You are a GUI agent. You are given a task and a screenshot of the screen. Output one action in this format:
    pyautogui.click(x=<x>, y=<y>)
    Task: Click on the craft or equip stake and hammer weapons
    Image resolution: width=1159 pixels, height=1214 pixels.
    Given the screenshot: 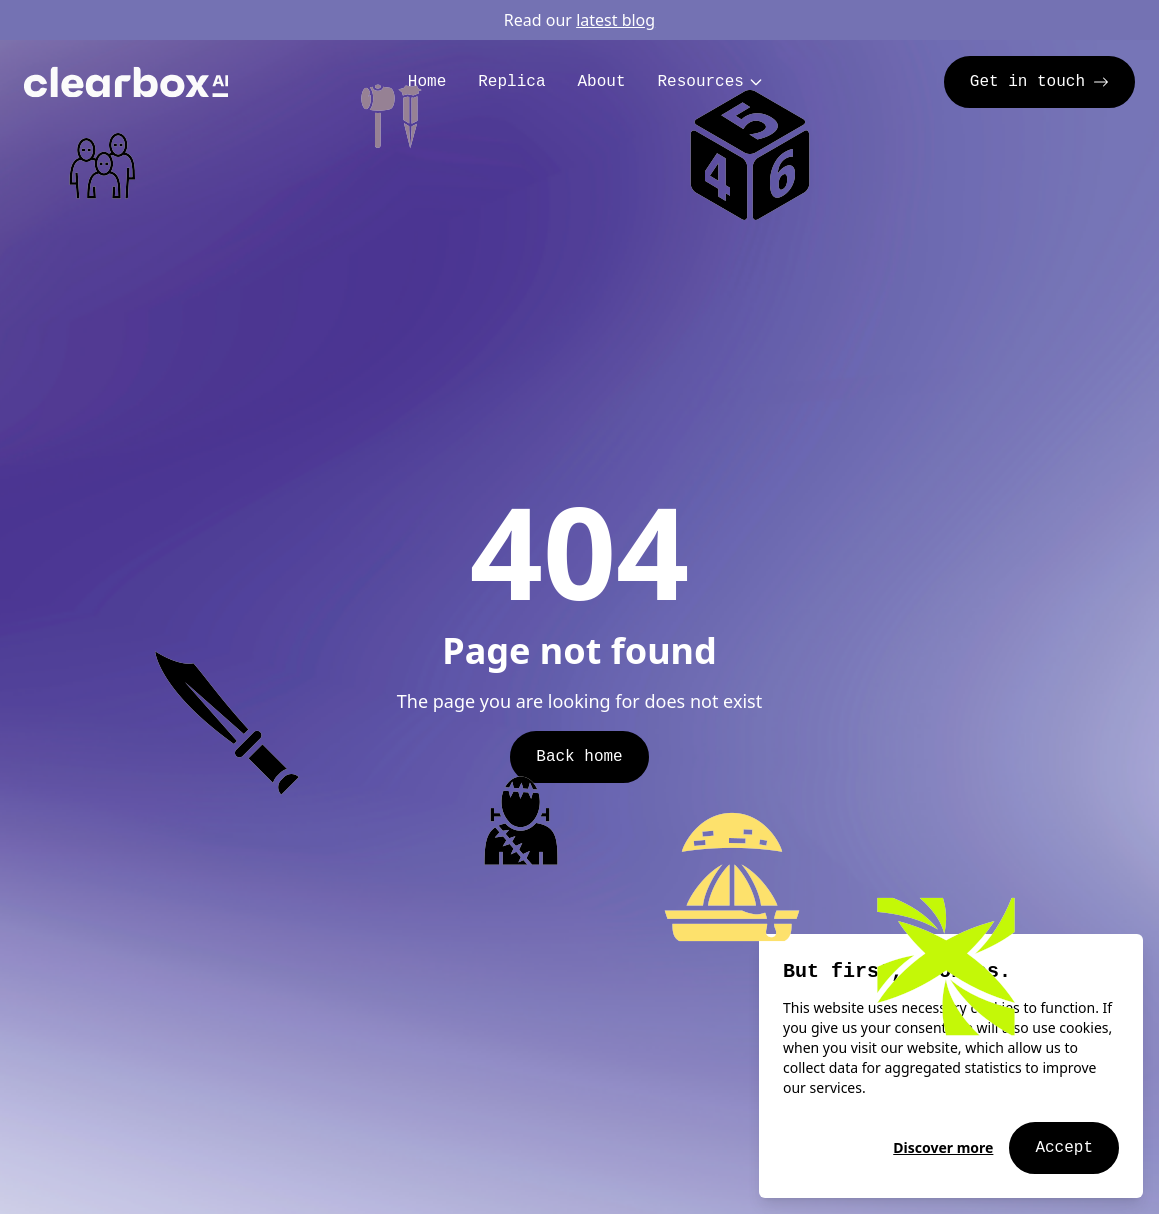 What is the action you would take?
    pyautogui.click(x=391, y=116)
    